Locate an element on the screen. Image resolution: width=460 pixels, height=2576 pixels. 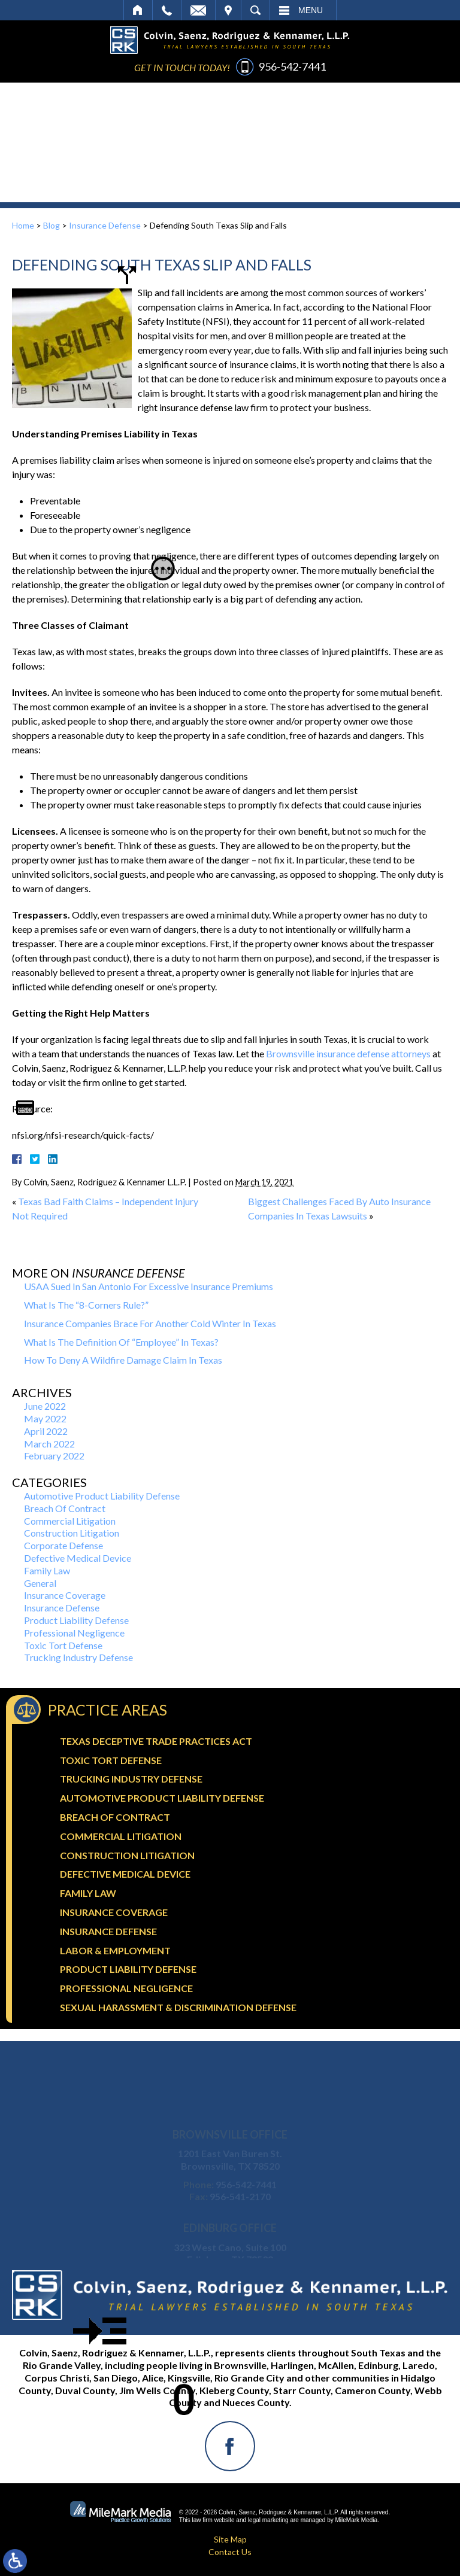
split or fork a call to multiple lines is located at coordinates (127, 275).